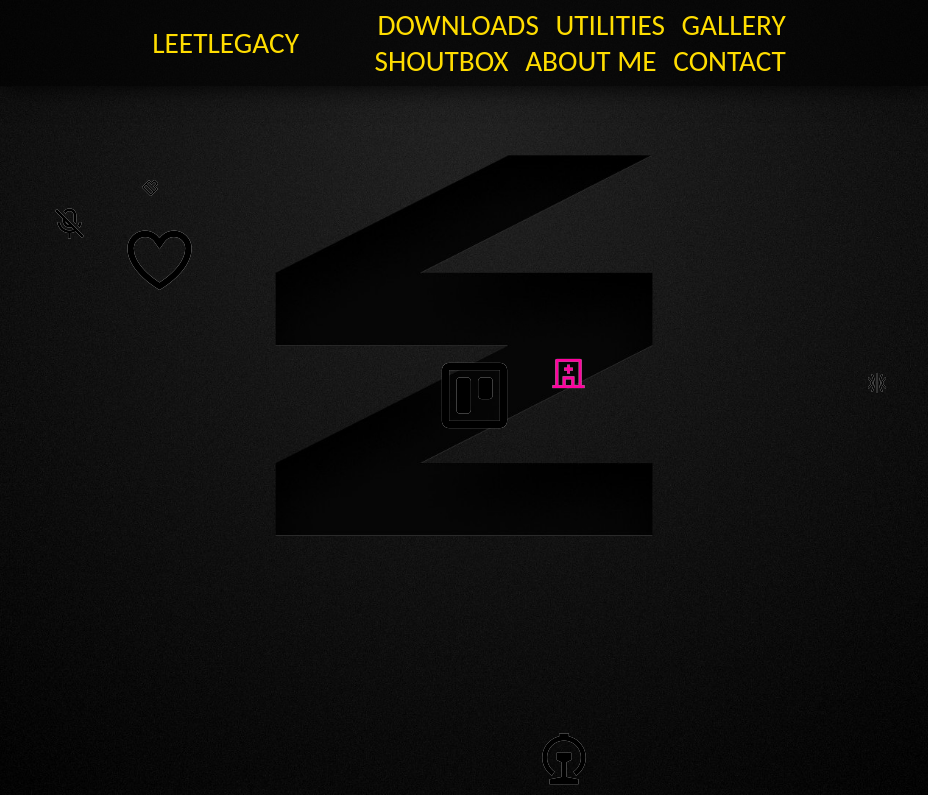  What do you see at coordinates (69, 223) in the screenshot?
I see `mute your microphone` at bounding box center [69, 223].